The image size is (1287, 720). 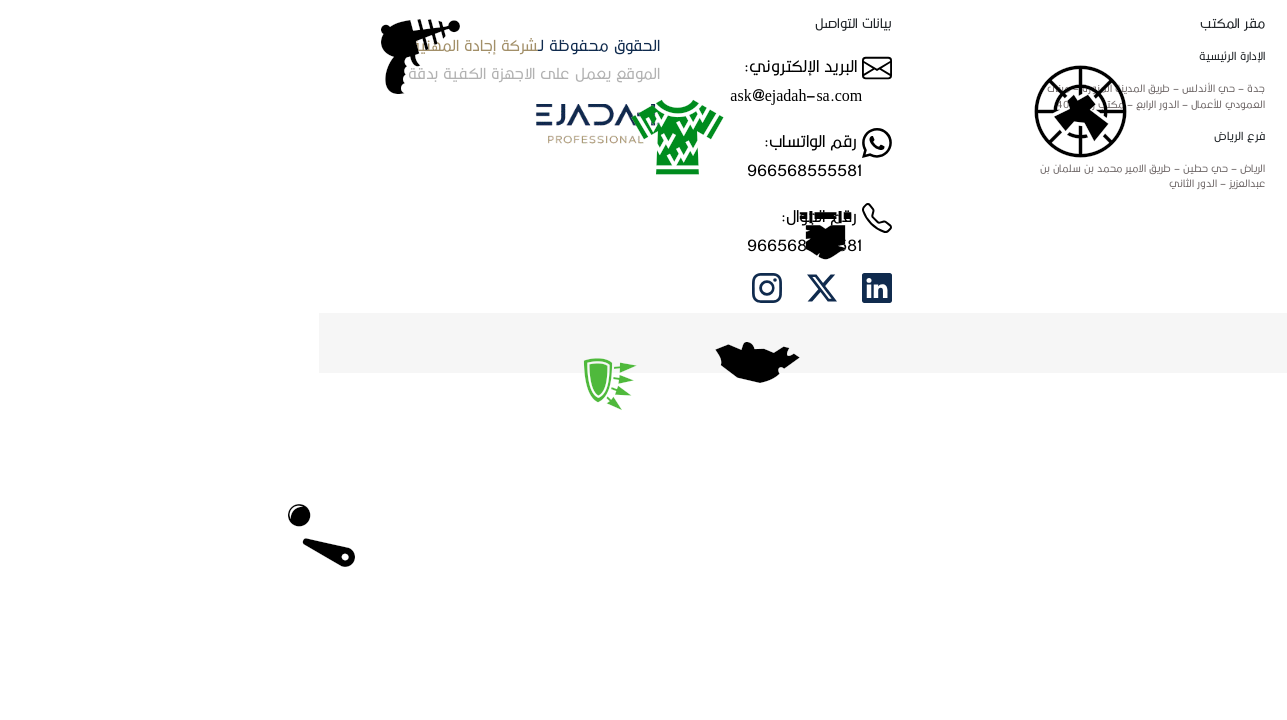 I want to click on view shop or storefront location, so click(x=825, y=234).